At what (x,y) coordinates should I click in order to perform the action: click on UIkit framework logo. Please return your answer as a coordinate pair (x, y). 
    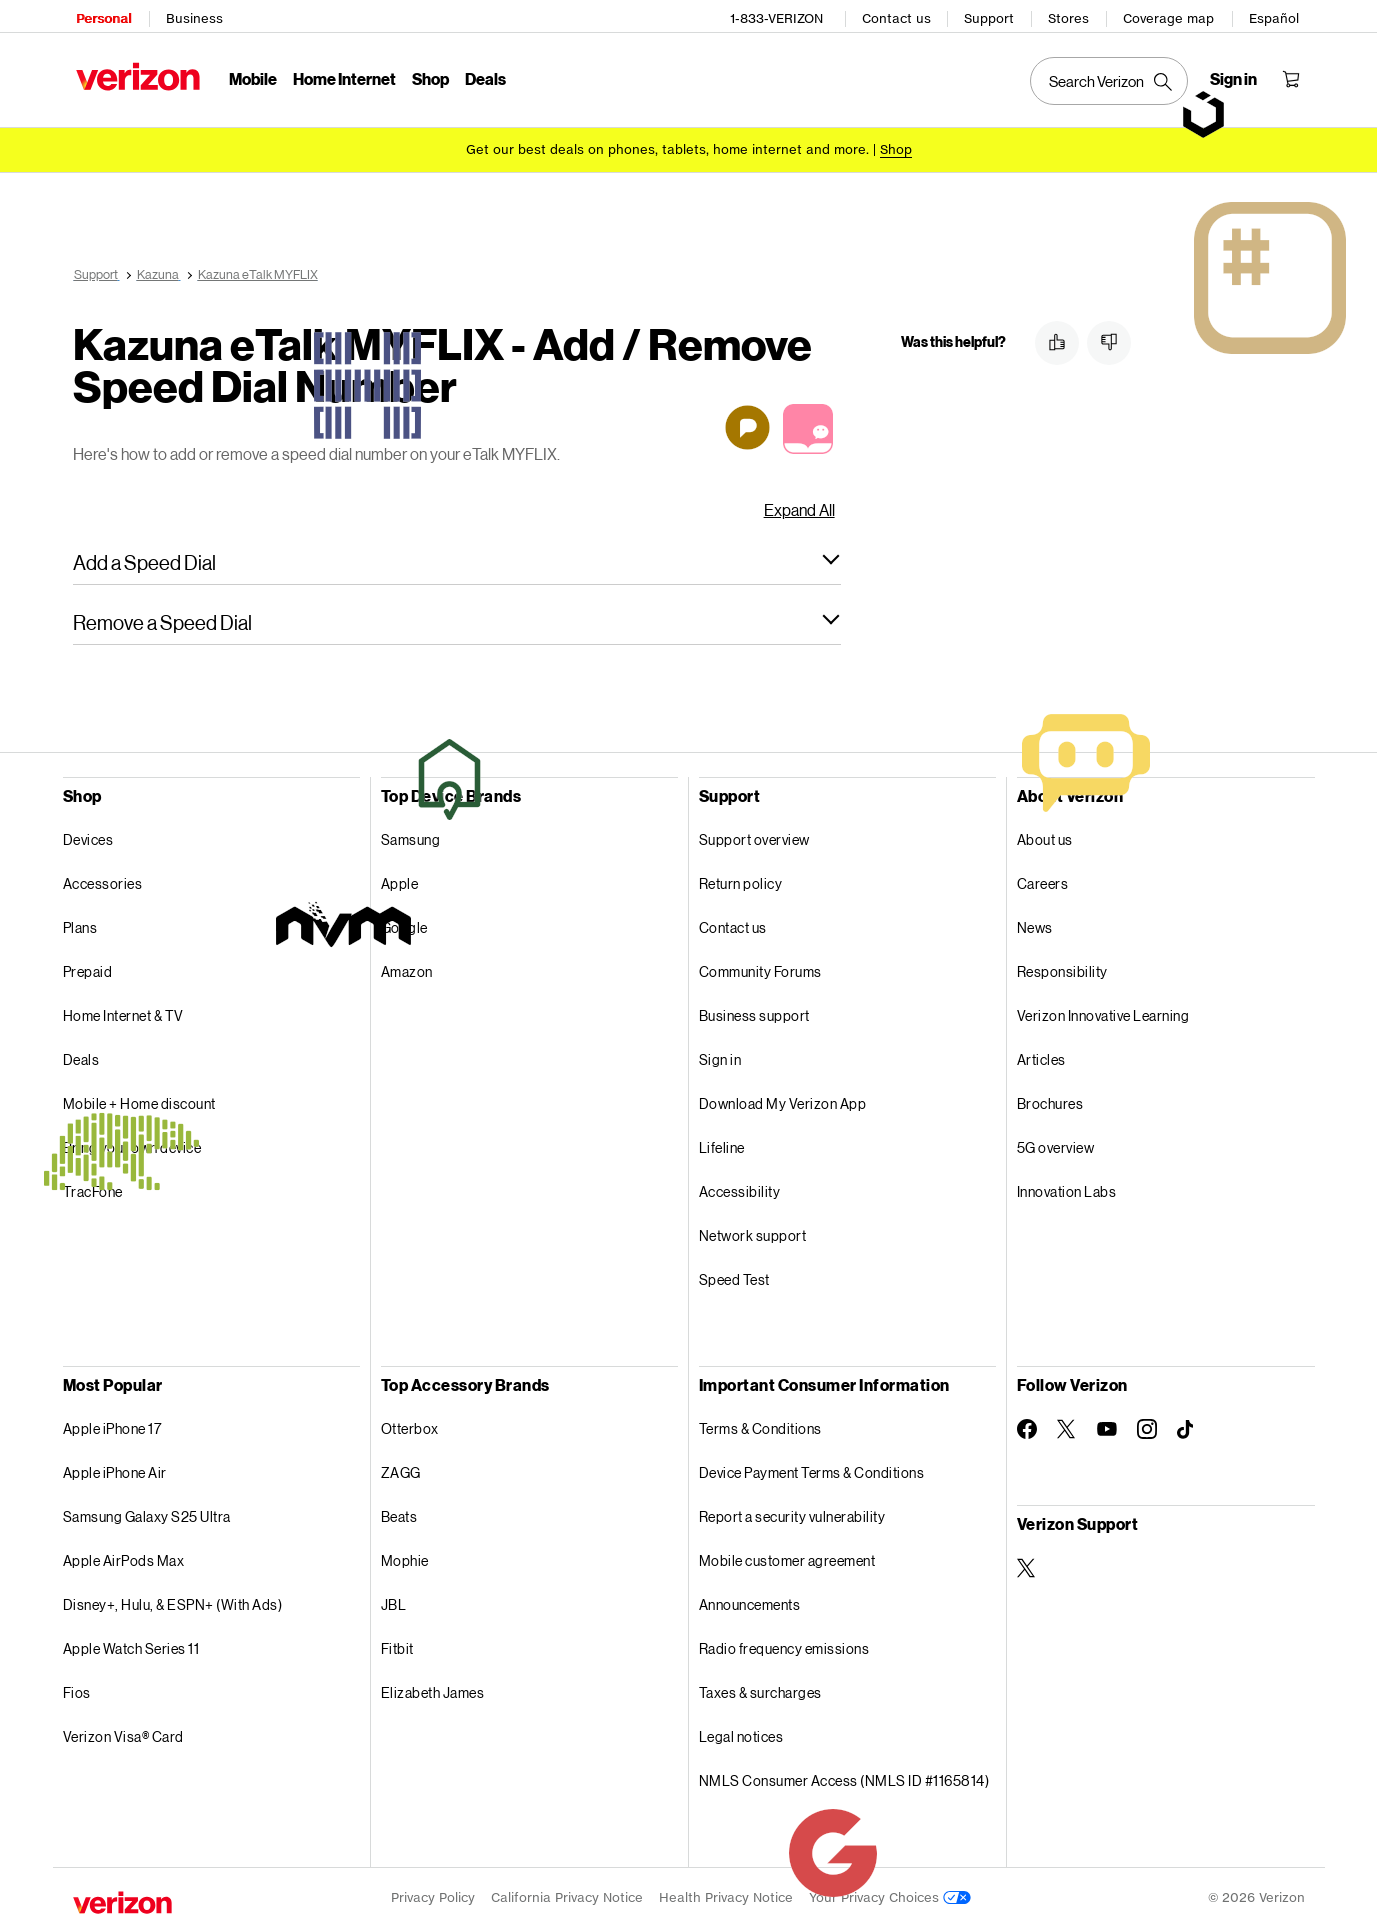
    Looking at the image, I should click on (1203, 114).